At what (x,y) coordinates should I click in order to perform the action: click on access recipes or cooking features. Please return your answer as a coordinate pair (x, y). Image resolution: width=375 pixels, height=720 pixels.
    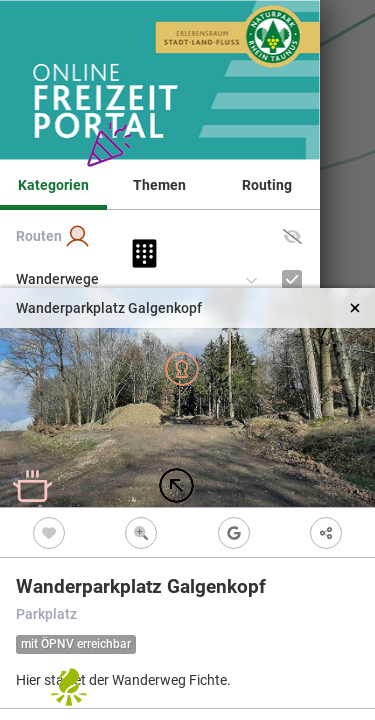
    Looking at the image, I should click on (32, 488).